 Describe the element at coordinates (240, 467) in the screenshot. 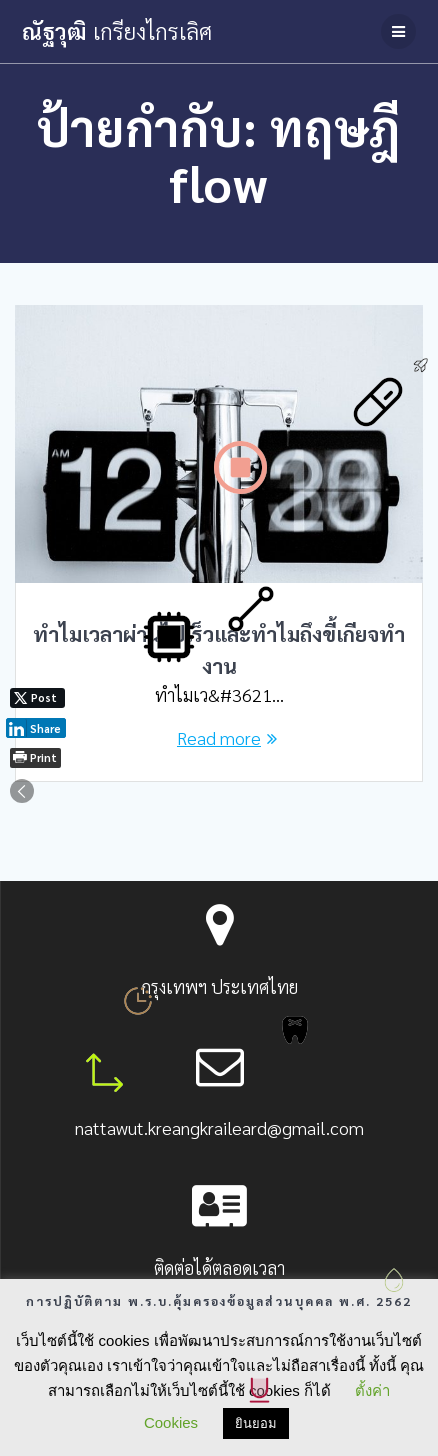

I see `stop media playback` at that location.